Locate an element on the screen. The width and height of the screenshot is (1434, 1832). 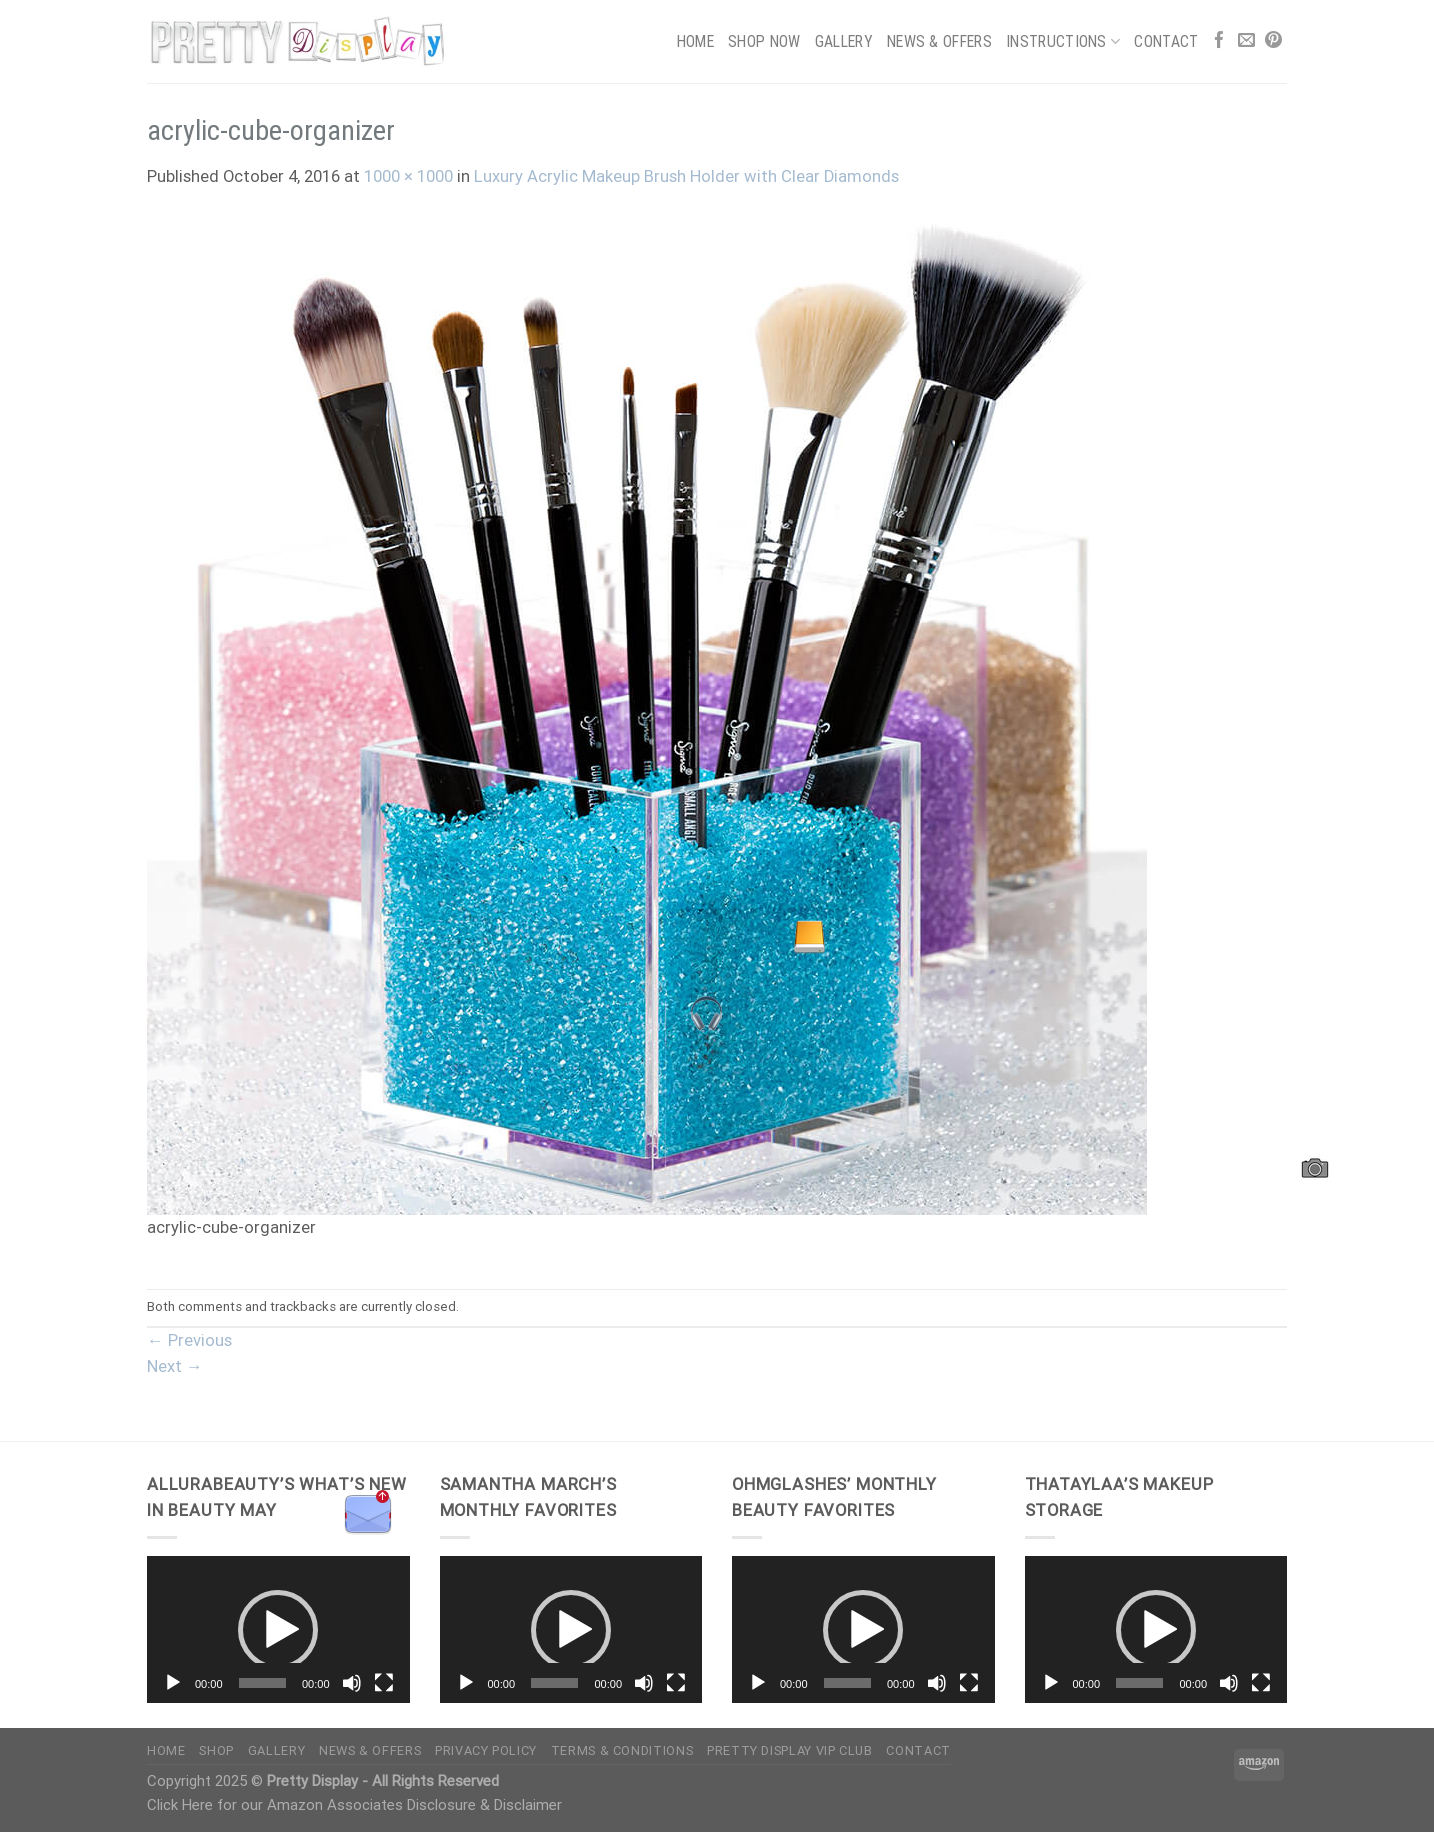
access external storage device is located at coordinates (809, 937).